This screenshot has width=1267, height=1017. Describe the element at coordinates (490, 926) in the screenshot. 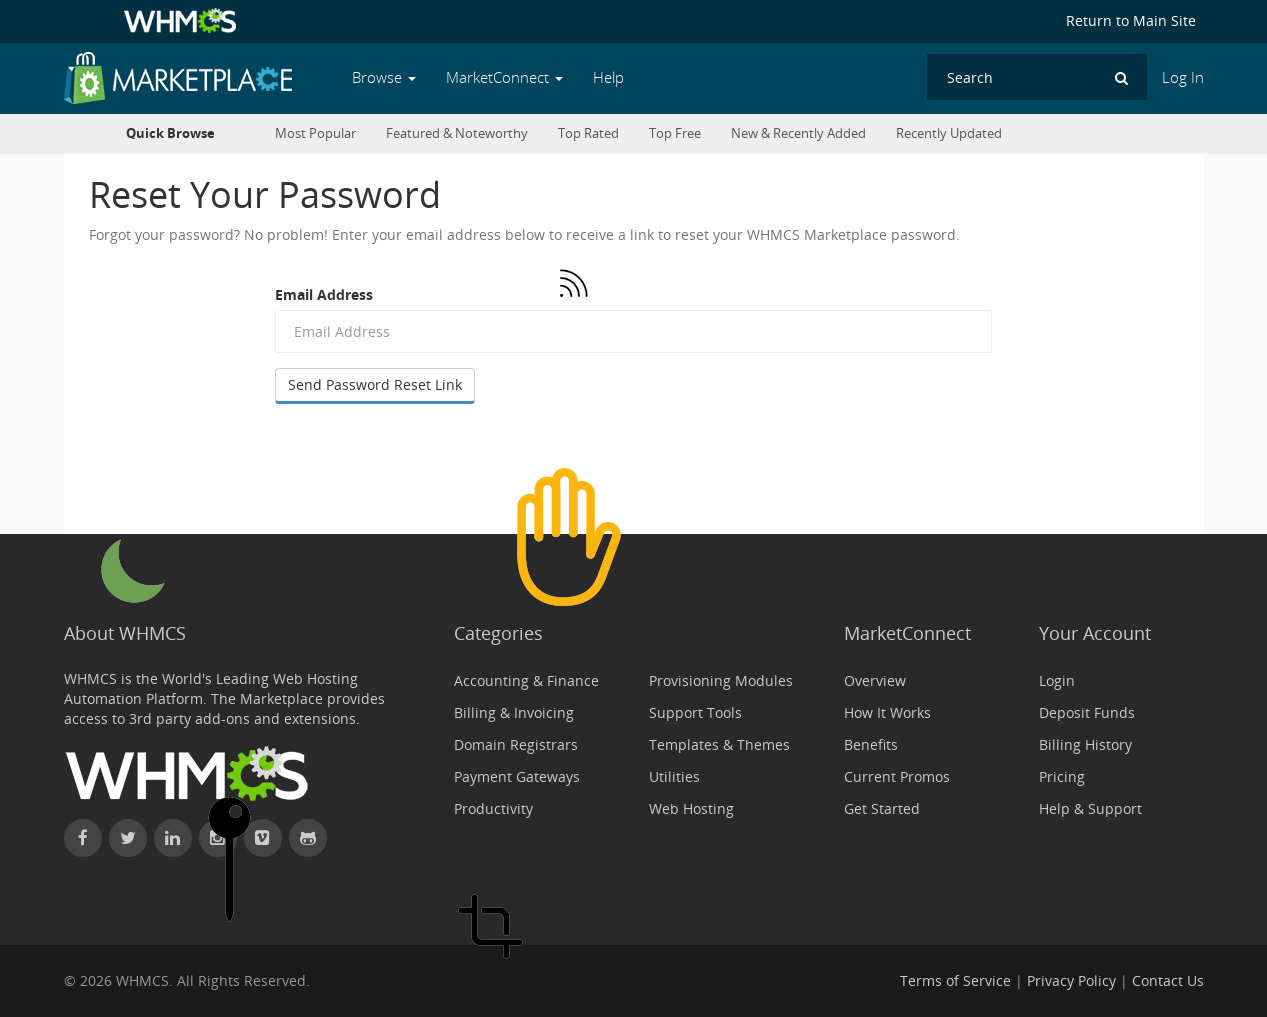

I see `crop an image or photo` at that location.